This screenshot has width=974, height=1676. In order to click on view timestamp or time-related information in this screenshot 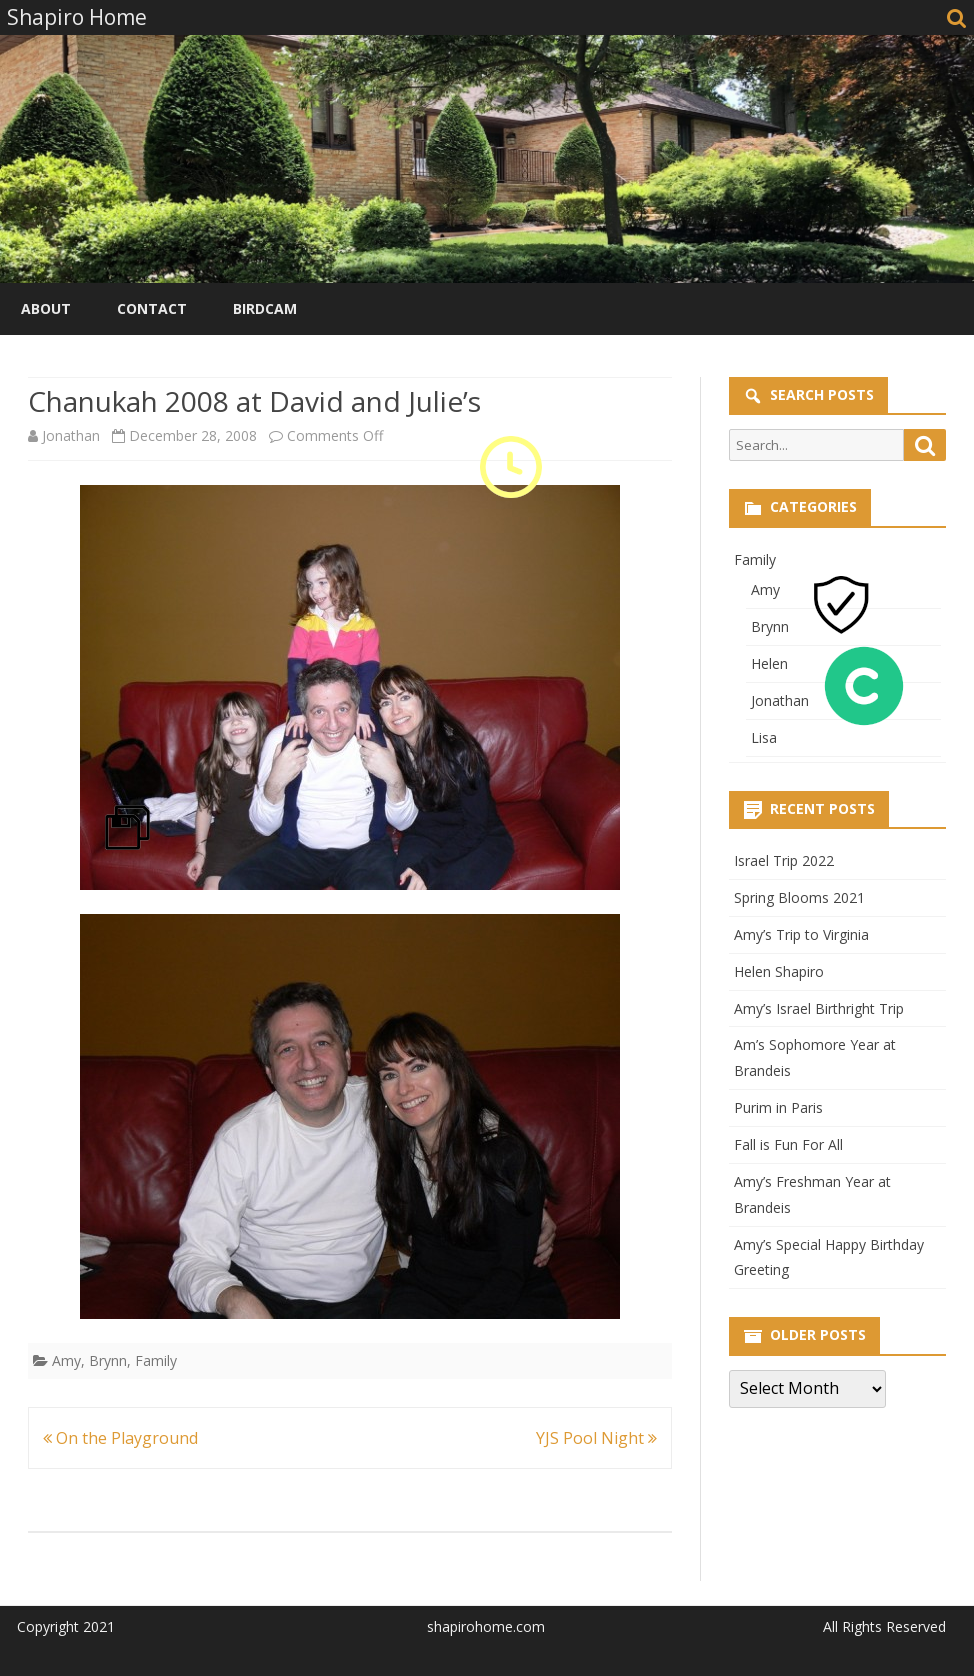, I will do `click(511, 467)`.